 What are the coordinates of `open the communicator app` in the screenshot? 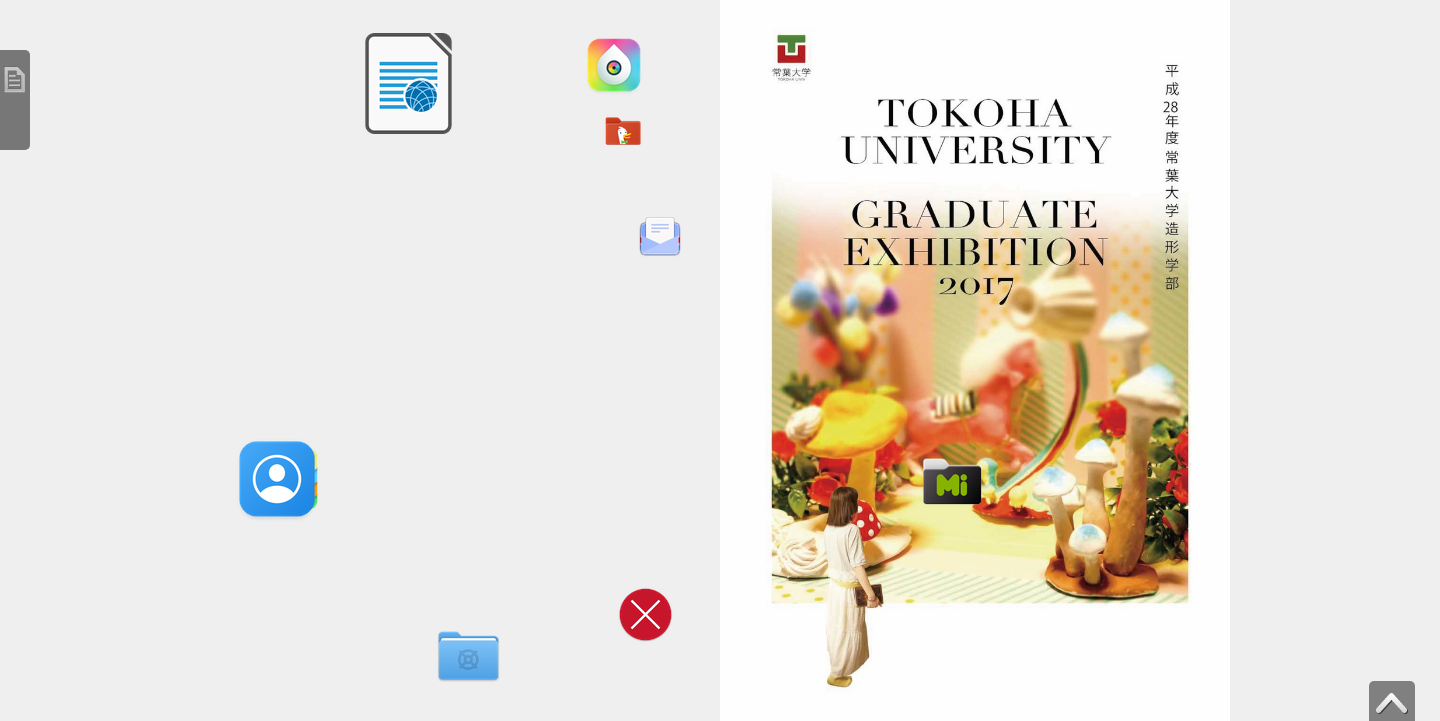 It's located at (277, 479).